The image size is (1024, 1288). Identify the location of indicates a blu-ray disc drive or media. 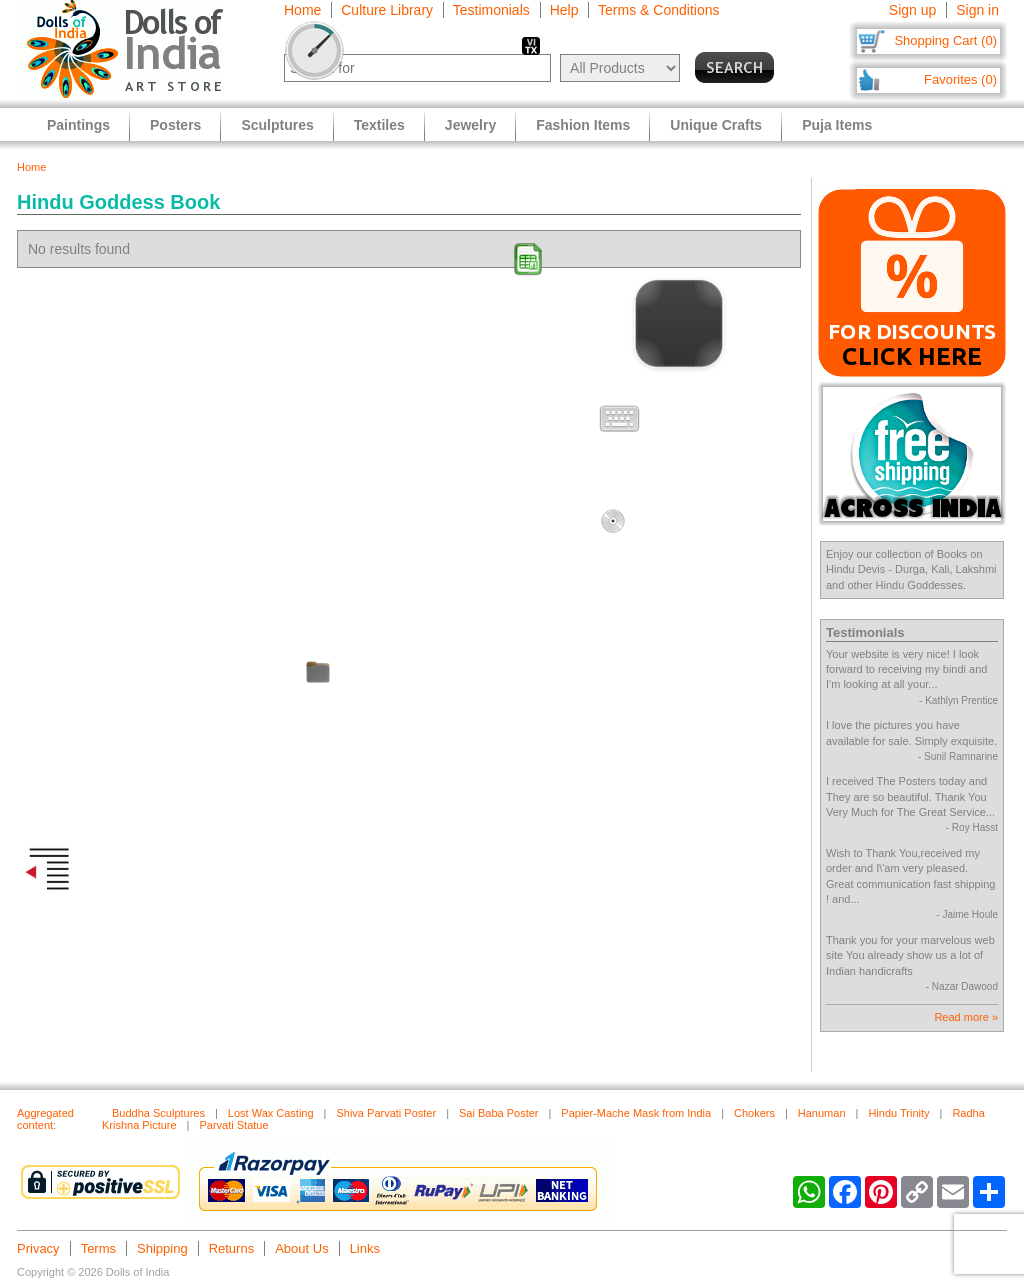
(613, 521).